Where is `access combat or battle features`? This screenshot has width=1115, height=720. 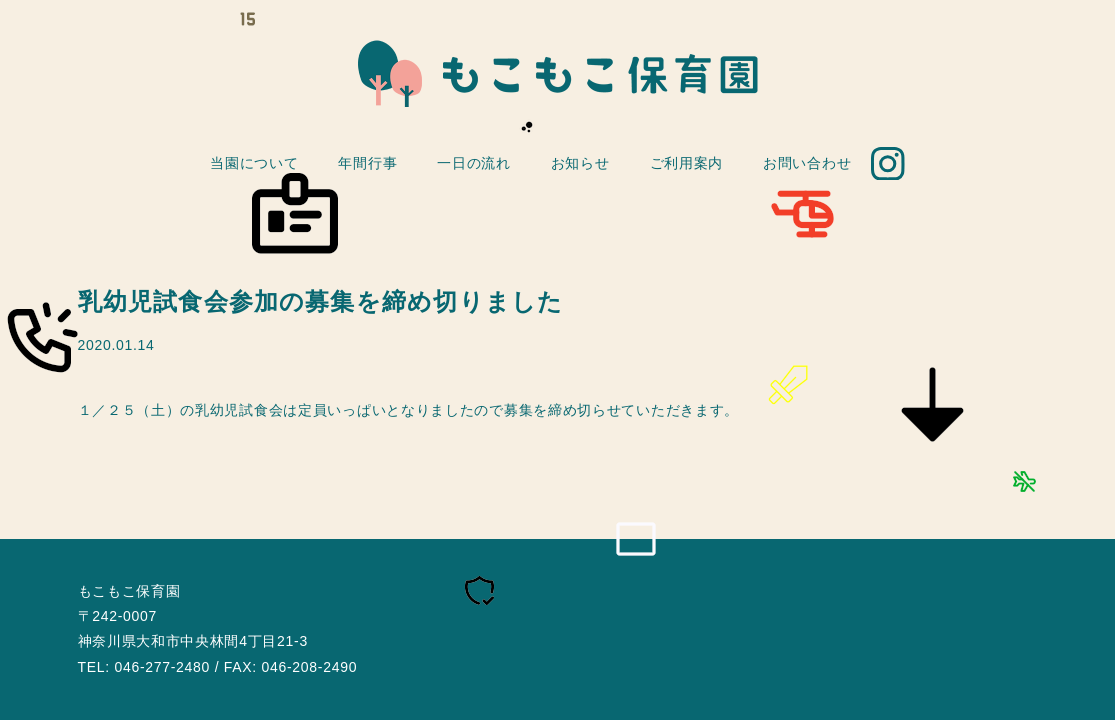 access combat or battle features is located at coordinates (789, 384).